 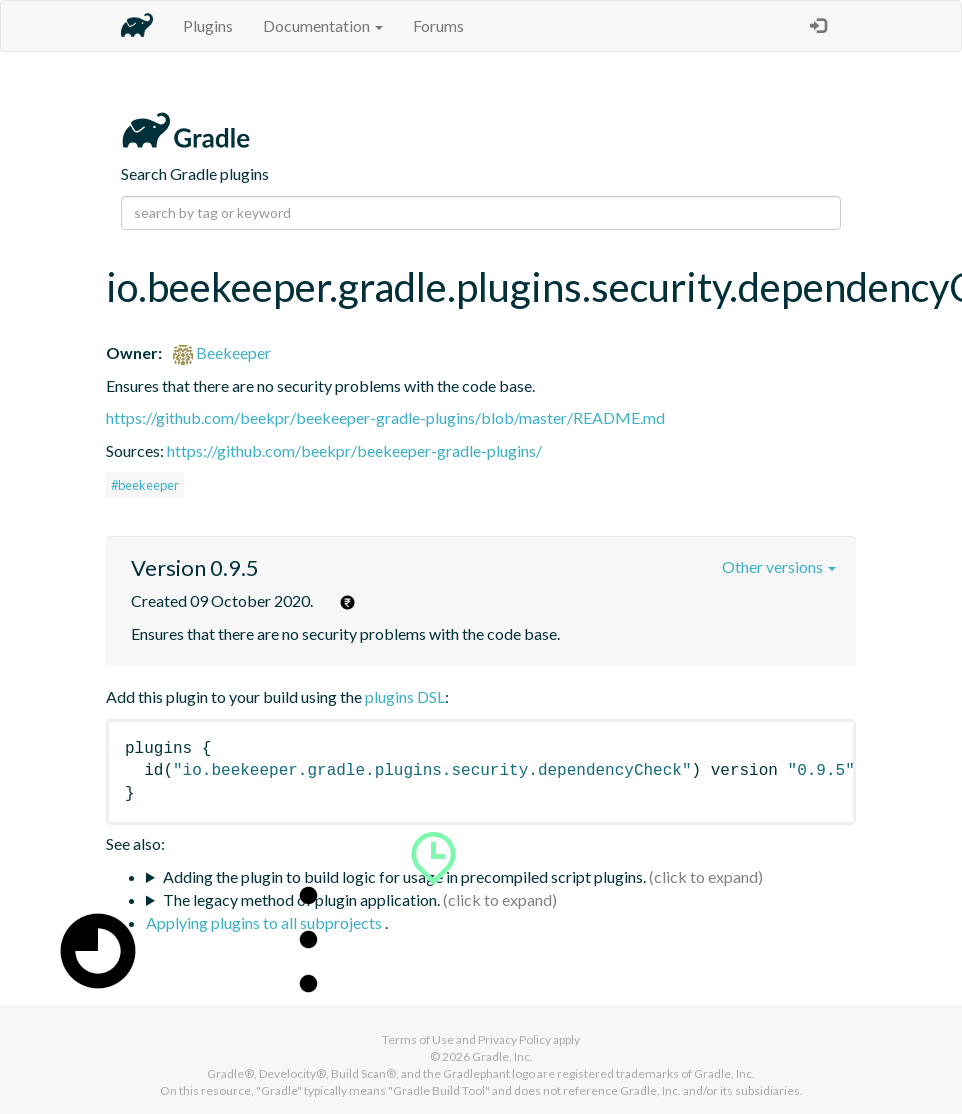 What do you see at coordinates (98, 951) in the screenshot?
I see `indicates loading or processing in progress` at bounding box center [98, 951].